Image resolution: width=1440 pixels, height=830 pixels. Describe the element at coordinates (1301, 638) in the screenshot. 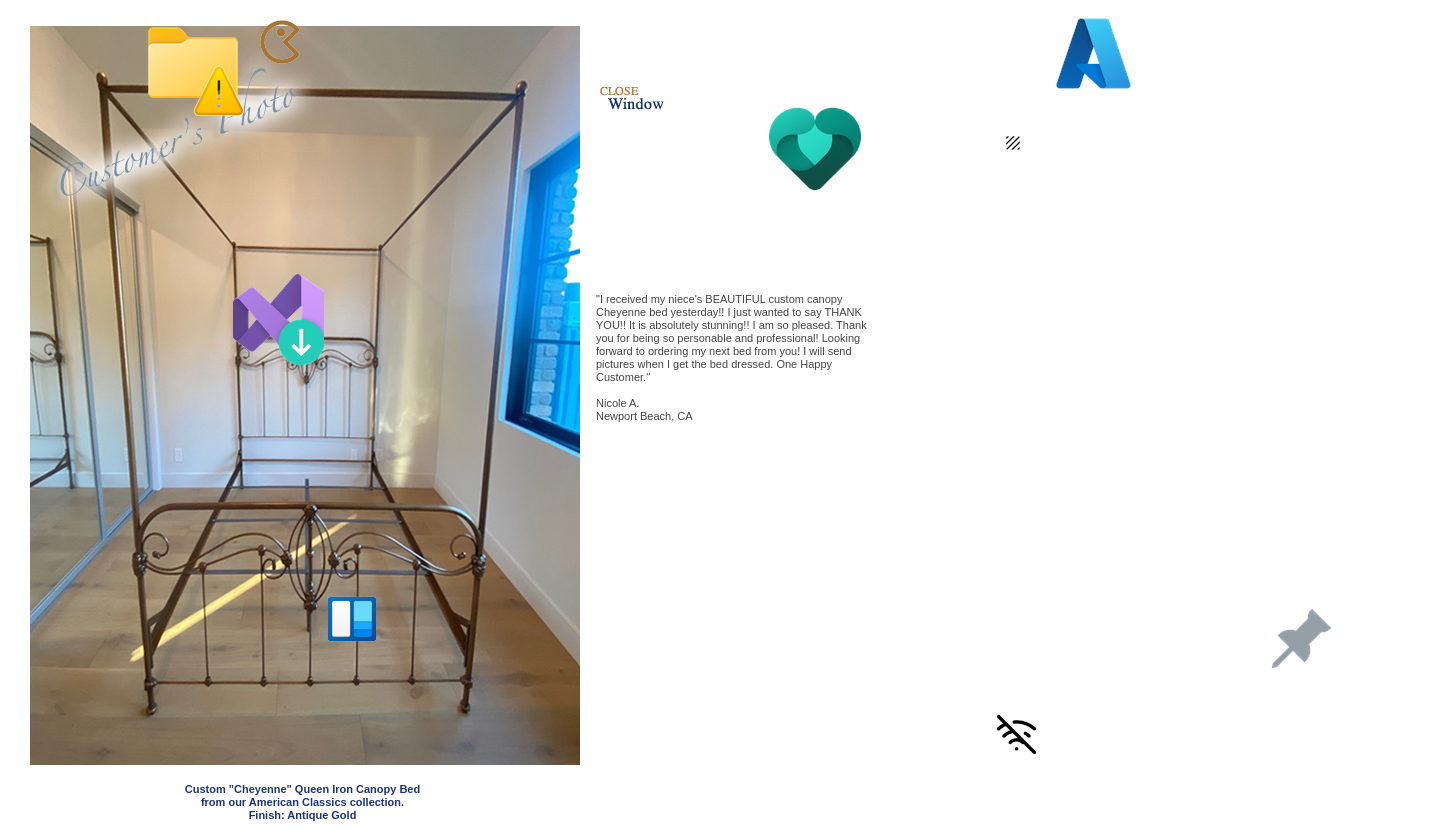

I see `pin an item to keep it visible` at that location.